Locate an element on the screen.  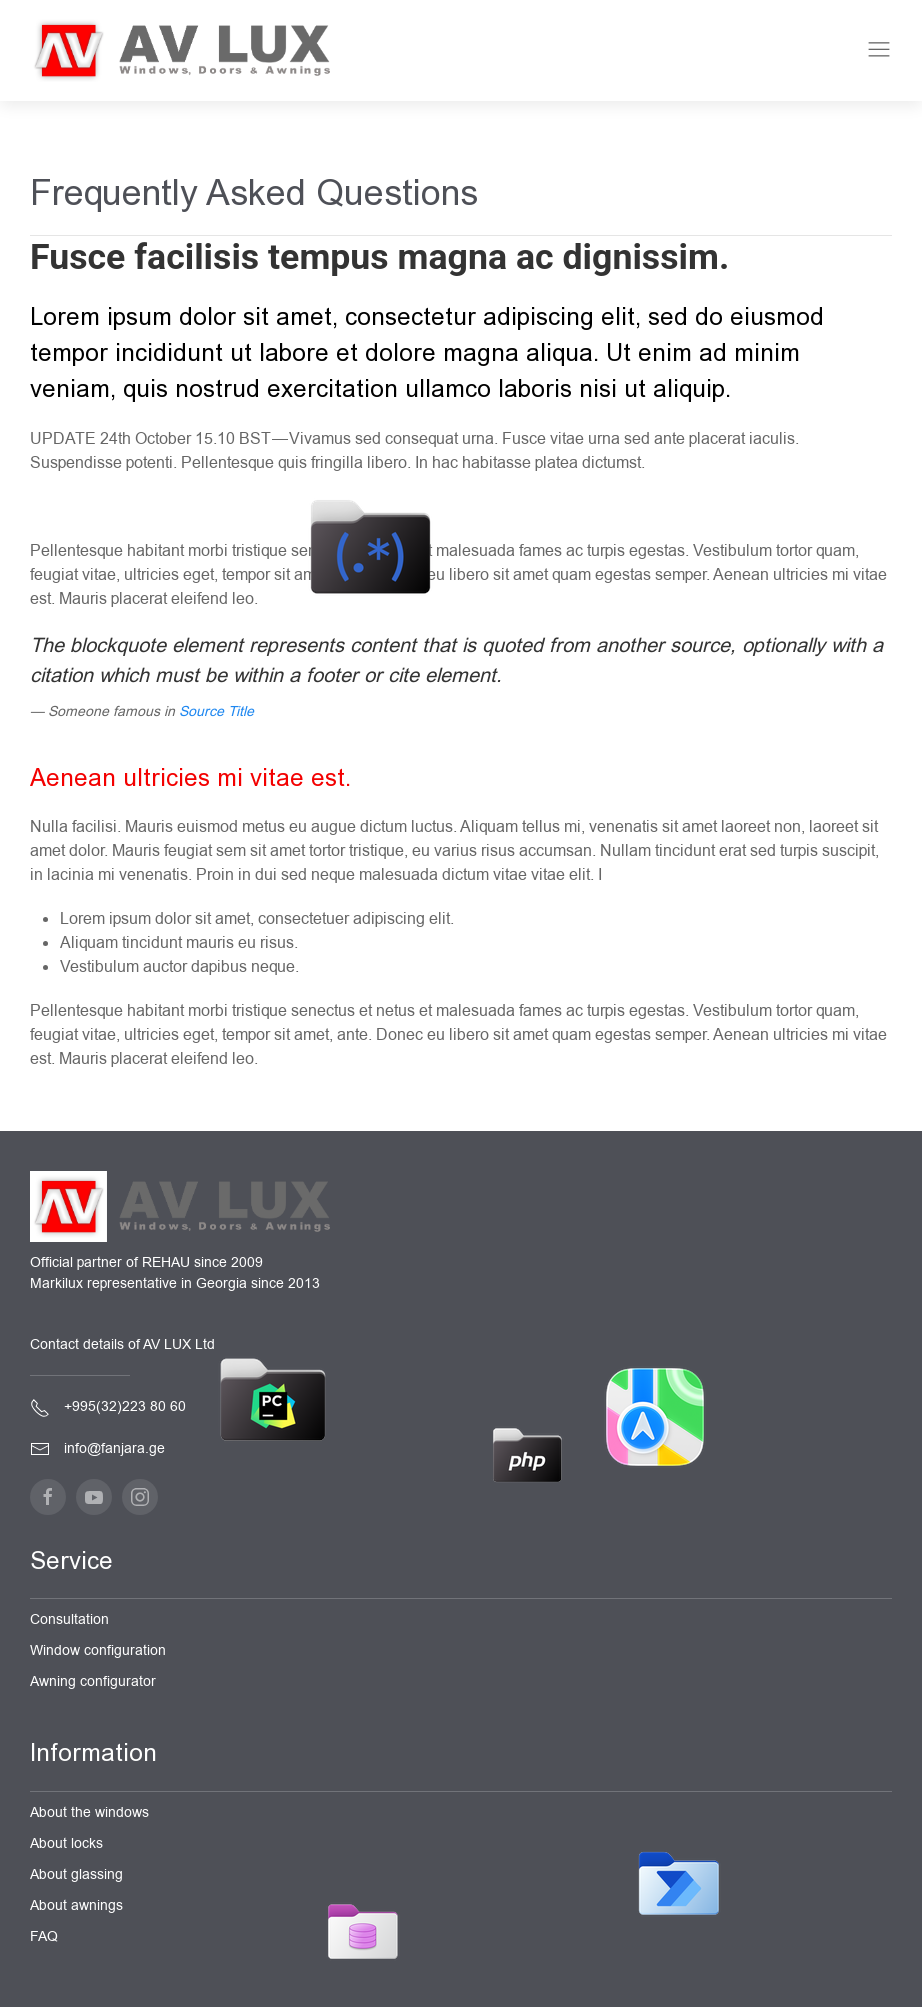
open Microsoft Power Automate project files is located at coordinates (678, 1885).